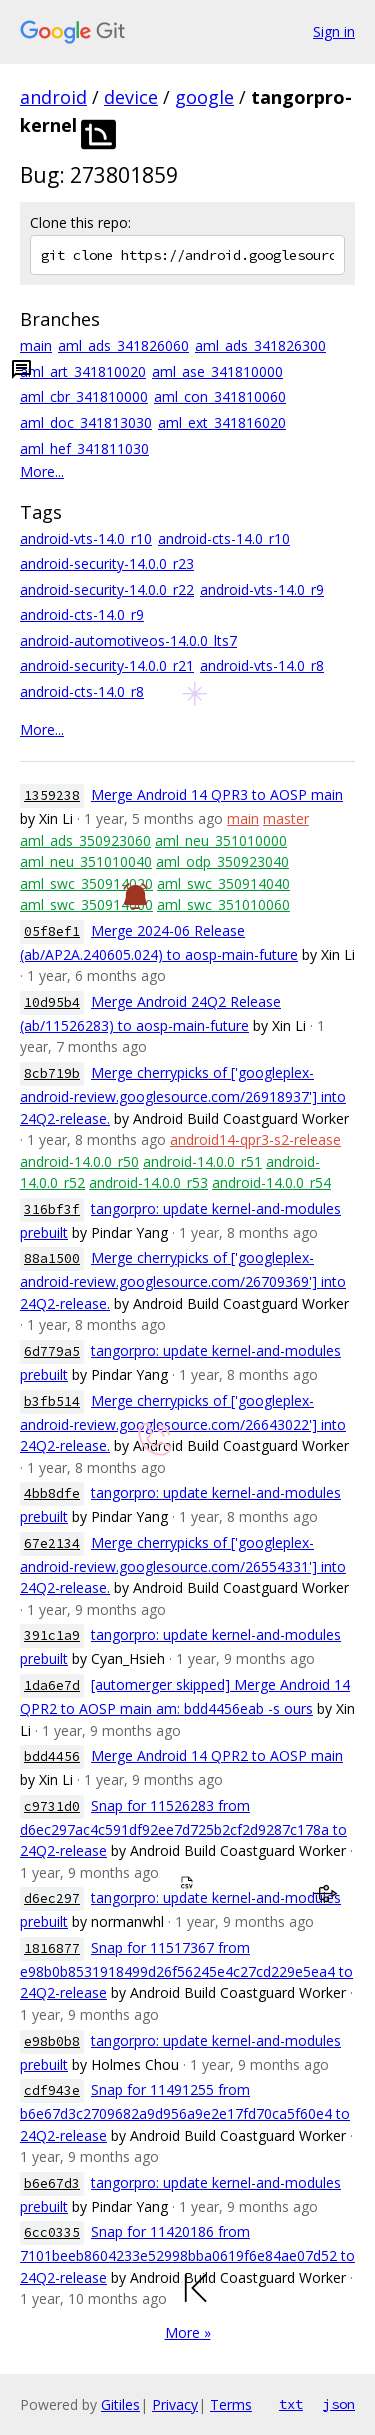 Image resolution: width=375 pixels, height=2435 pixels. What do you see at coordinates (21, 369) in the screenshot?
I see `open chat or messaging` at bounding box center [21, 369].